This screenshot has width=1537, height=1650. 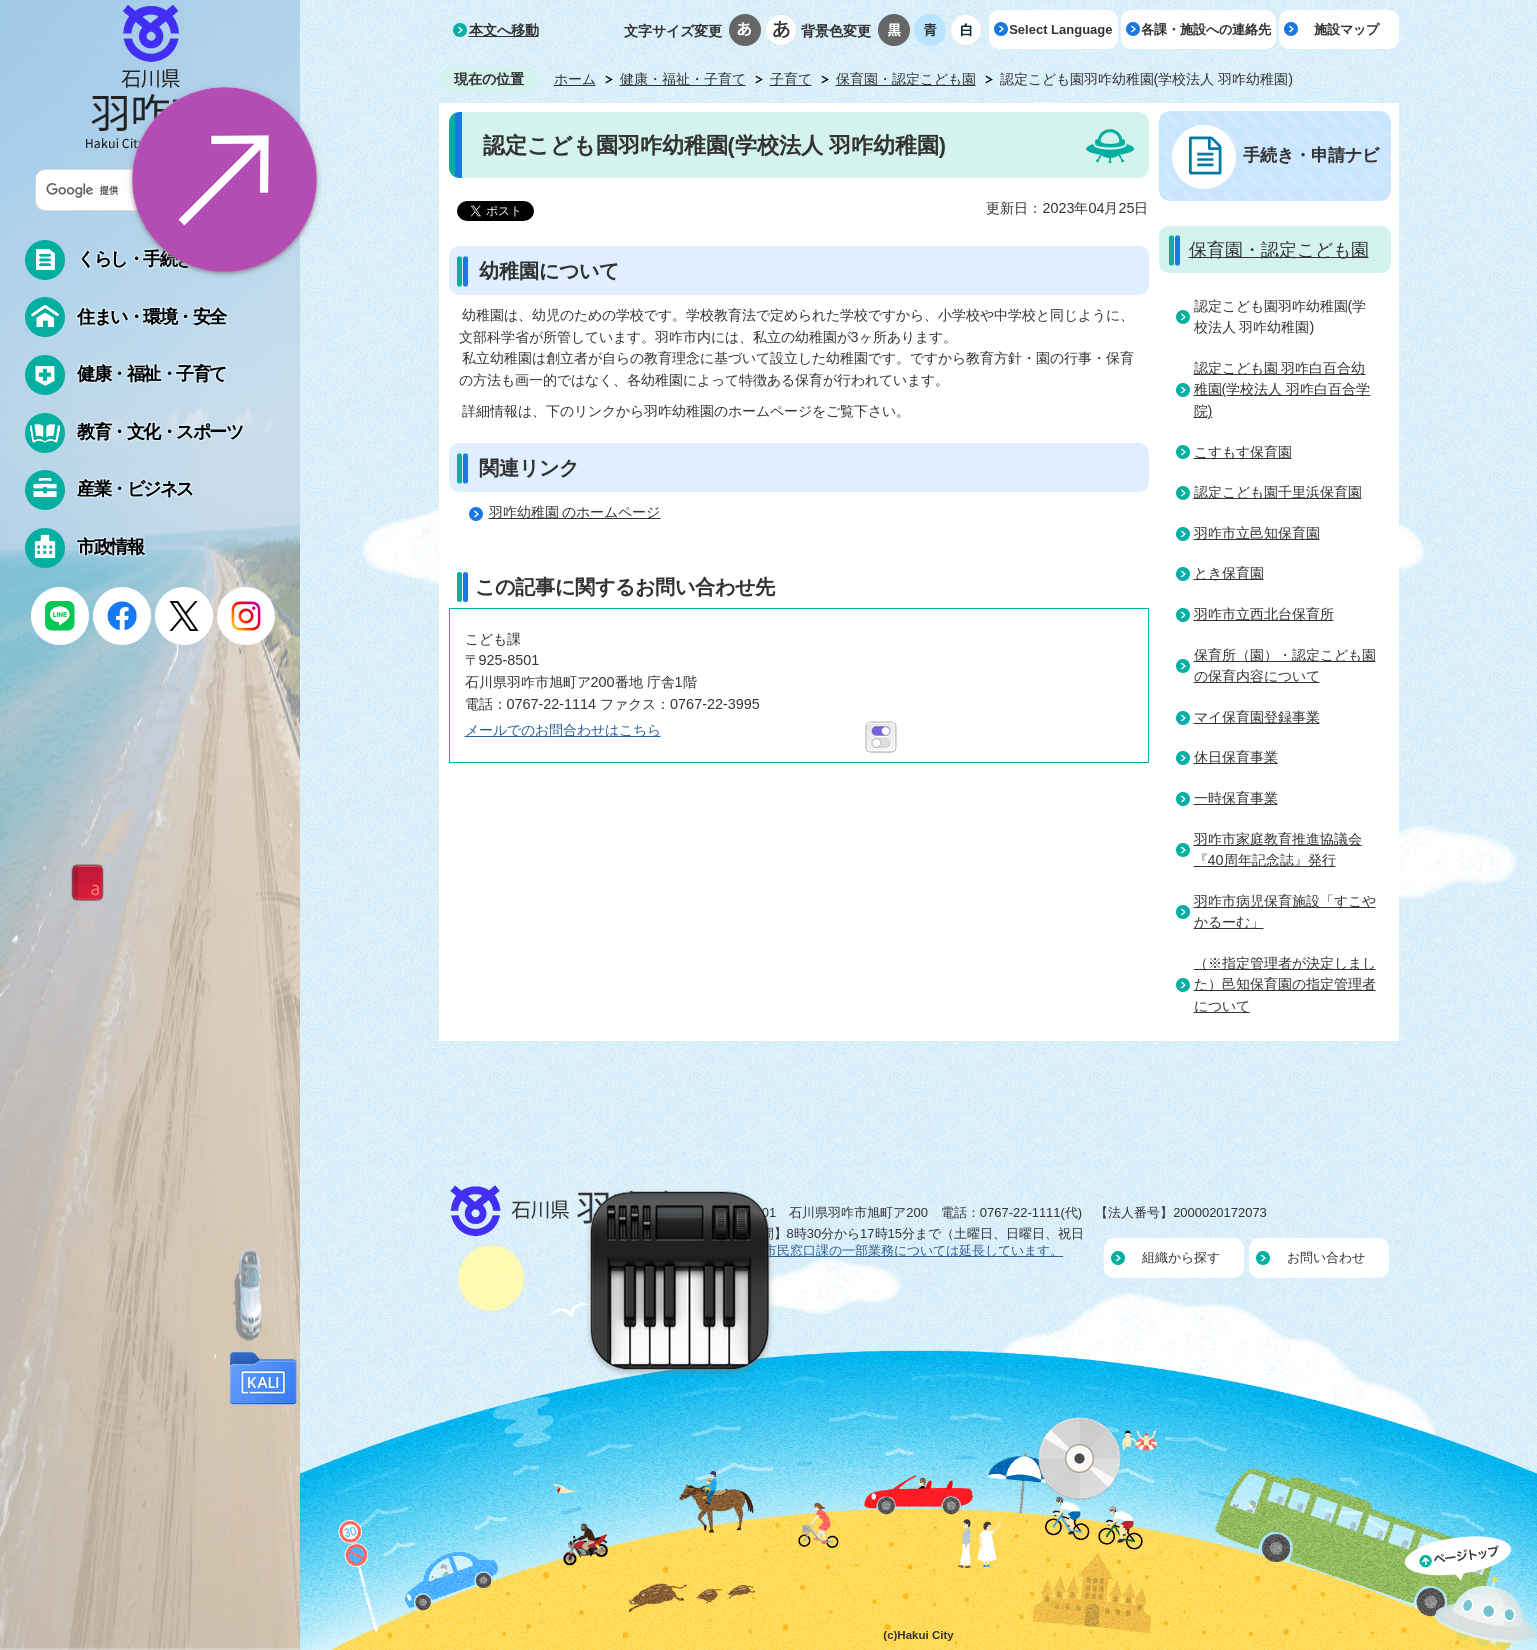 What do you see at coordinates (679, 1280) in the screenshot?
I see `open audio midi setup utility` at bounding box center [679, 1280].